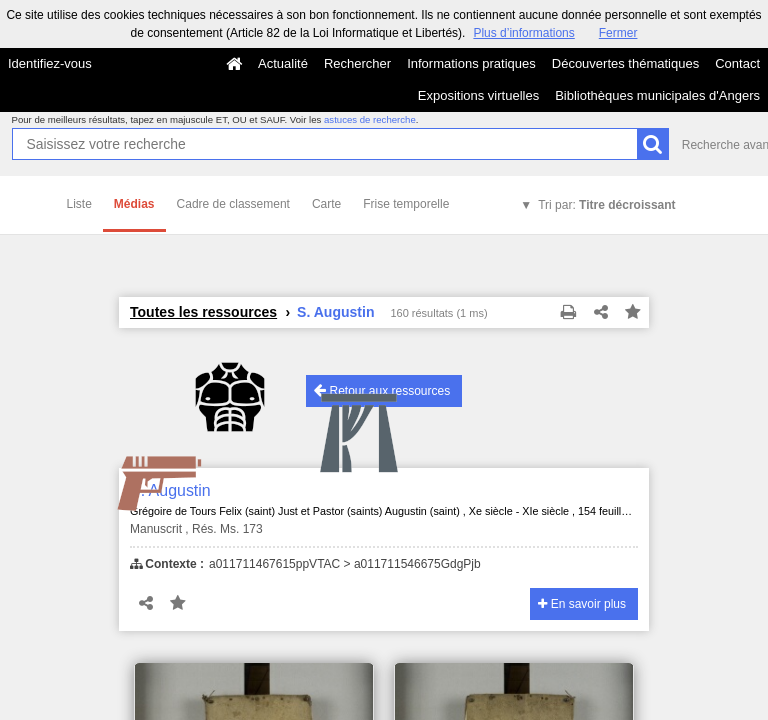 This screenshot has height=720, width=768. Describe the element at coordinates (359, 433) in the screenshot. I see `enter a temple or shrine location` at that location.